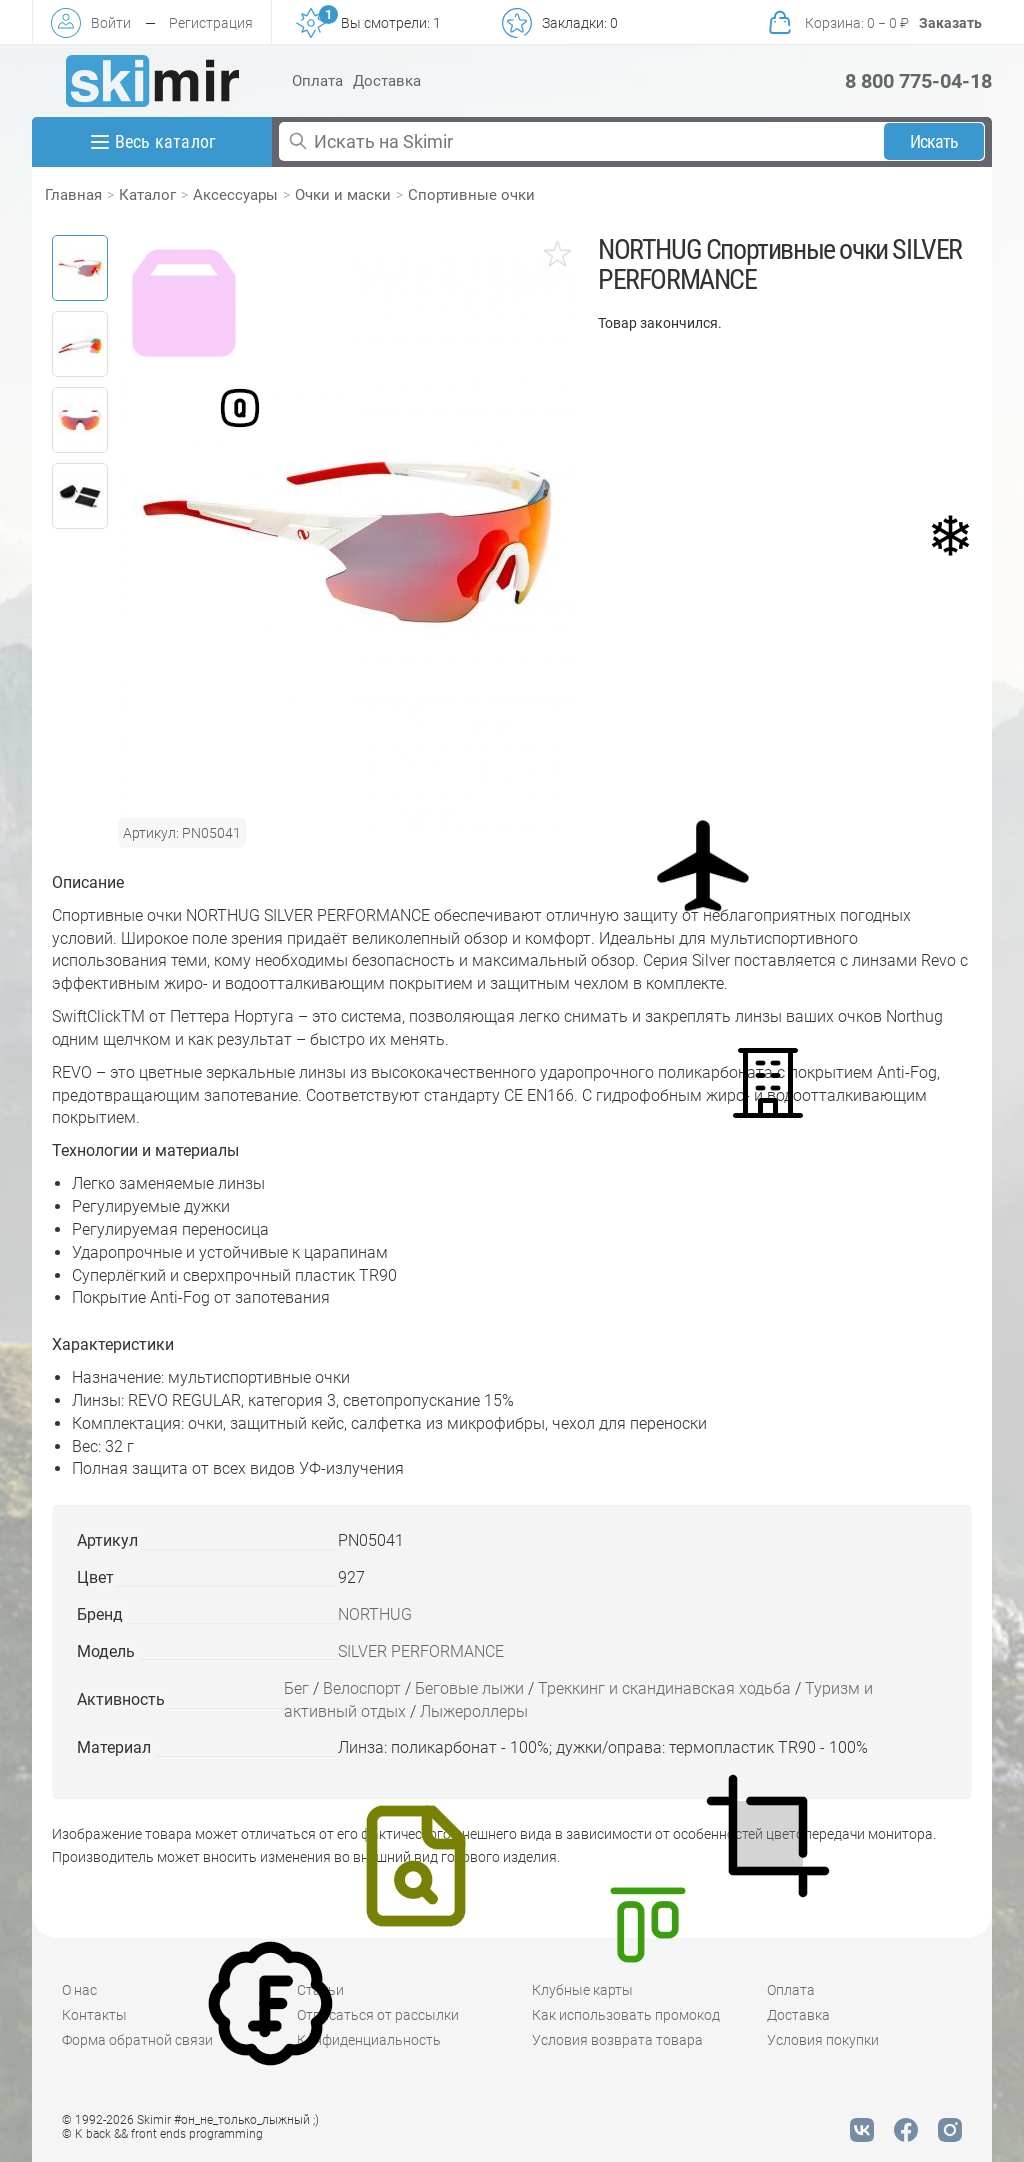  I want to click on search within a document, so click(416, 1866).